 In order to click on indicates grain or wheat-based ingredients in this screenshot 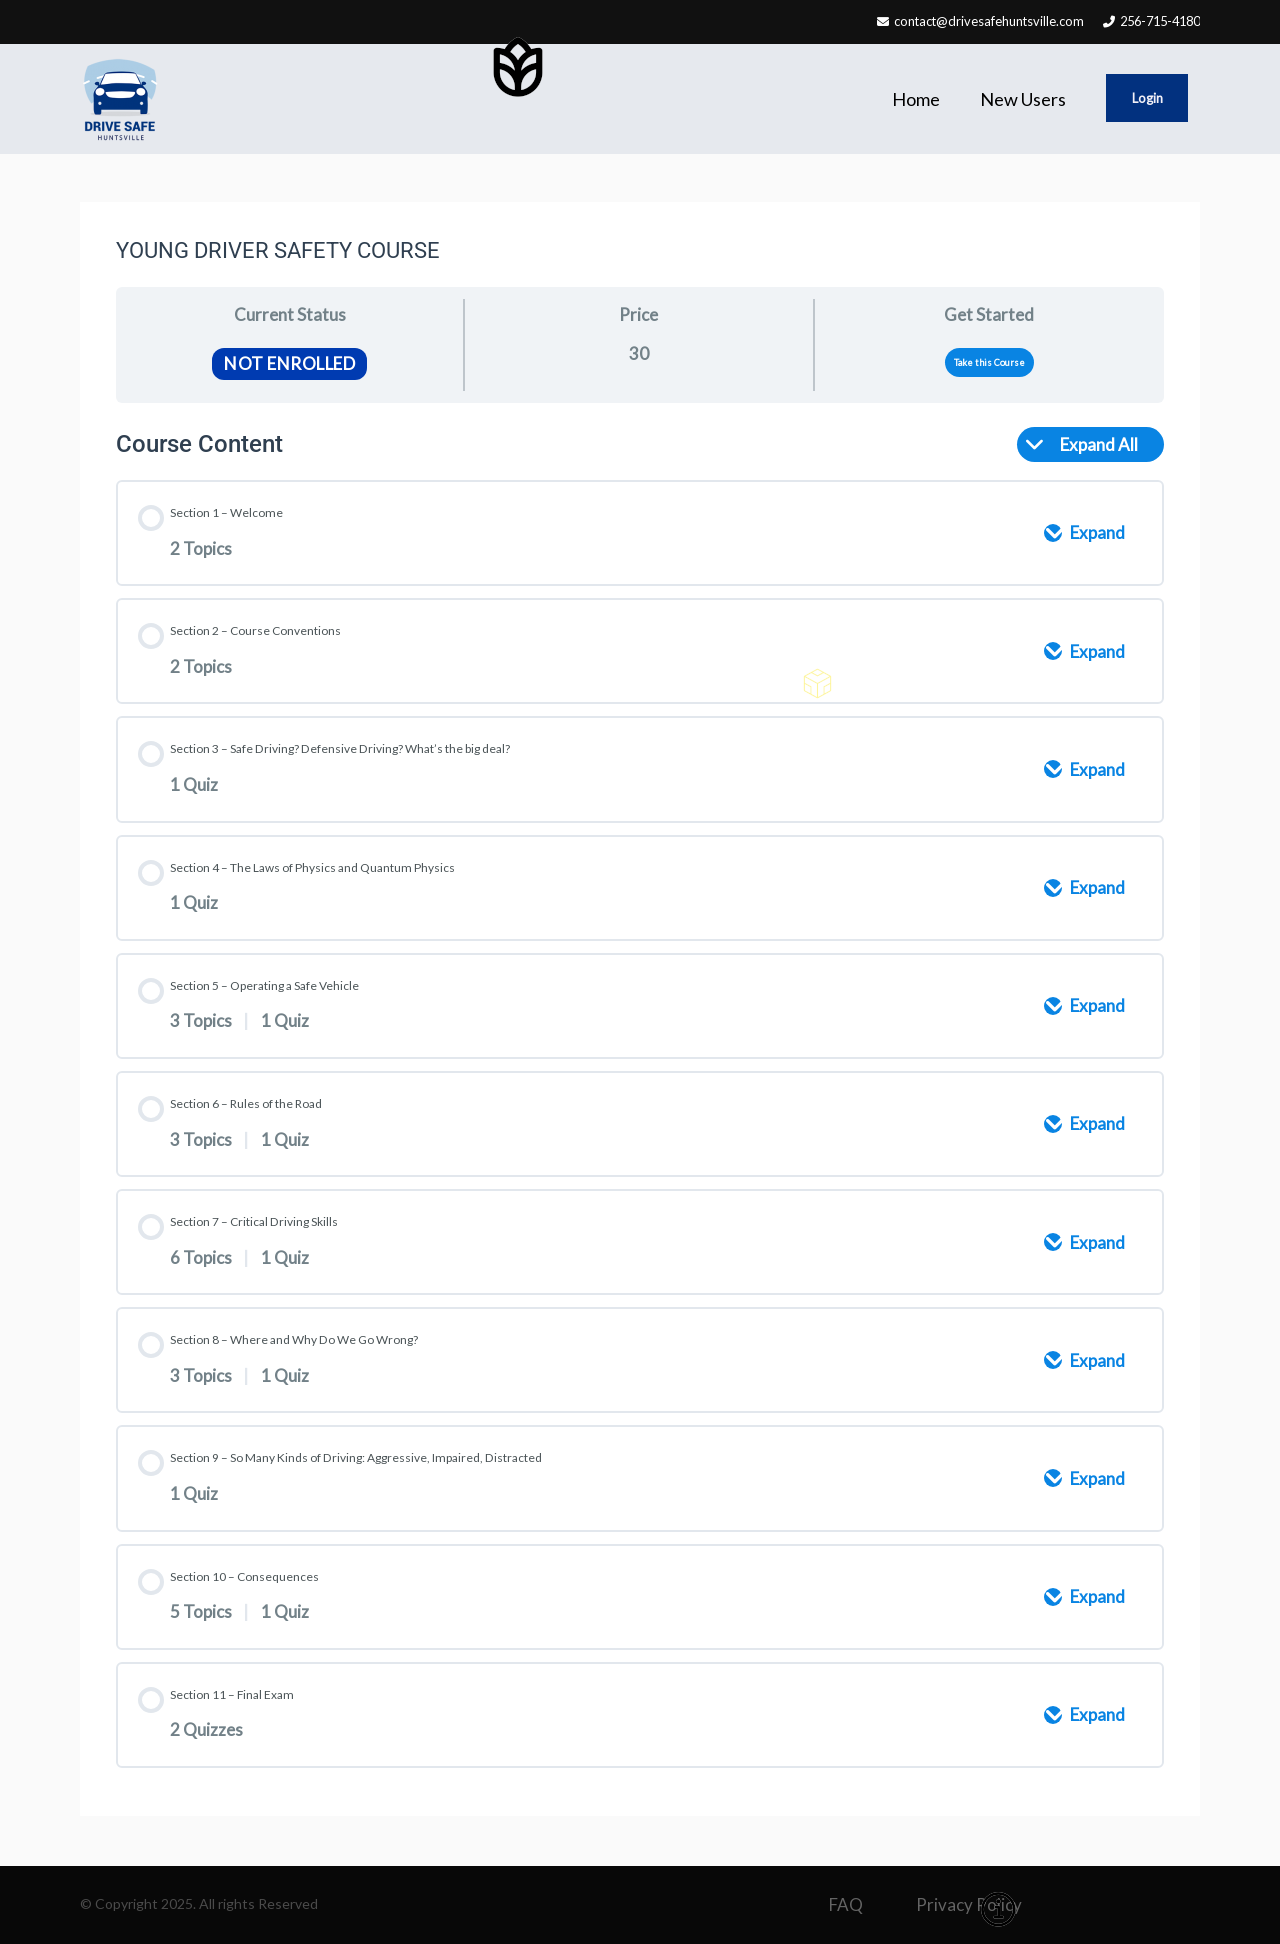, I will do `click(518, 68)`.